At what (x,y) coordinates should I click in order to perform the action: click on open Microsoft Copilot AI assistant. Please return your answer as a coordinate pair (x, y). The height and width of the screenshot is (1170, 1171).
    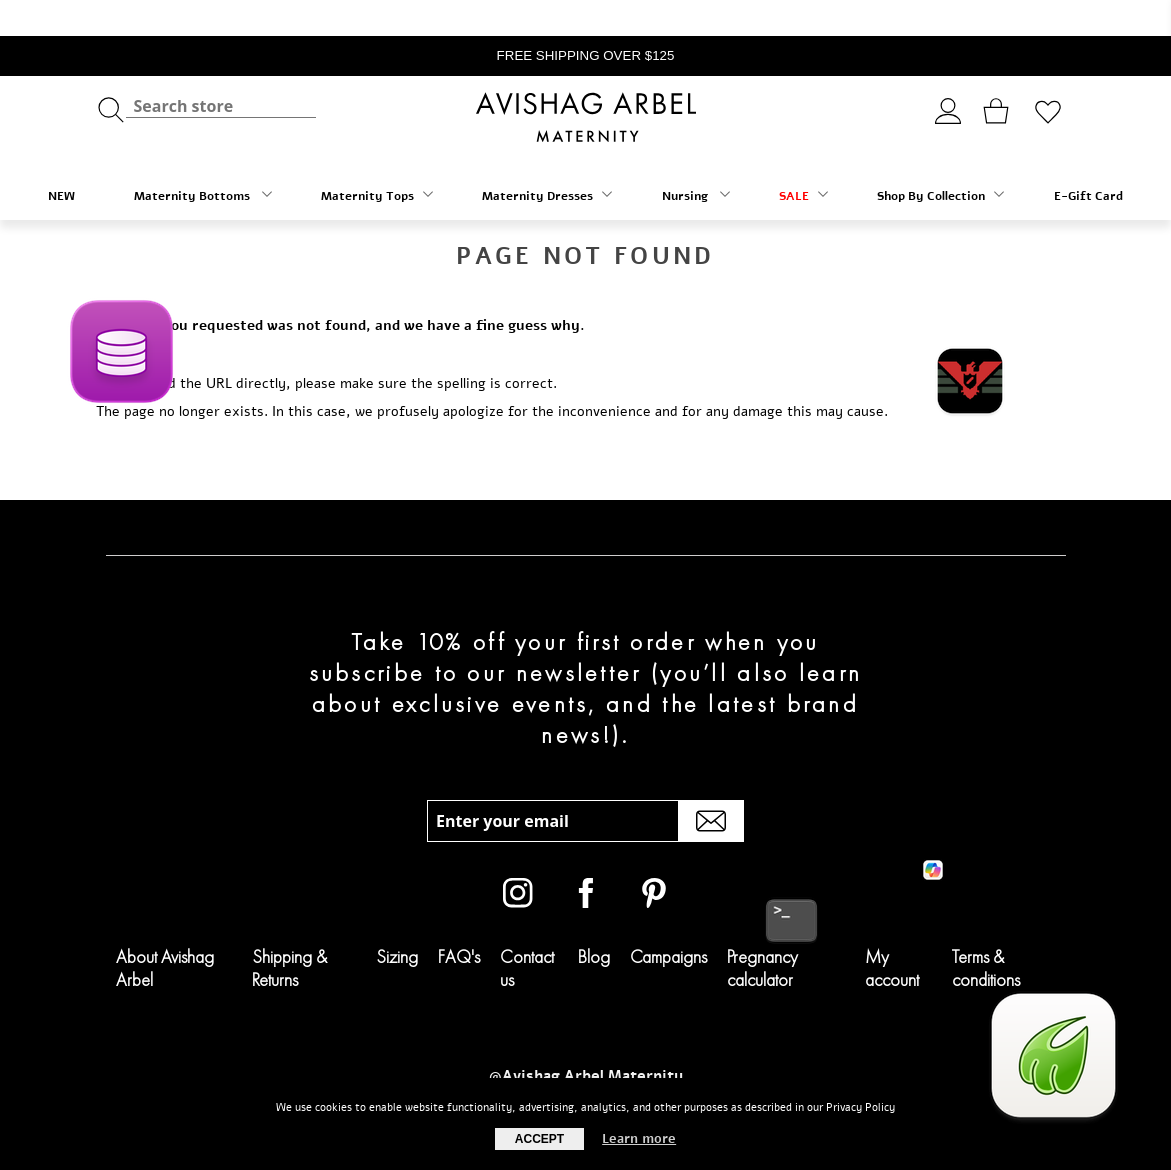
    Looking at the image, I should click on (933, 870).